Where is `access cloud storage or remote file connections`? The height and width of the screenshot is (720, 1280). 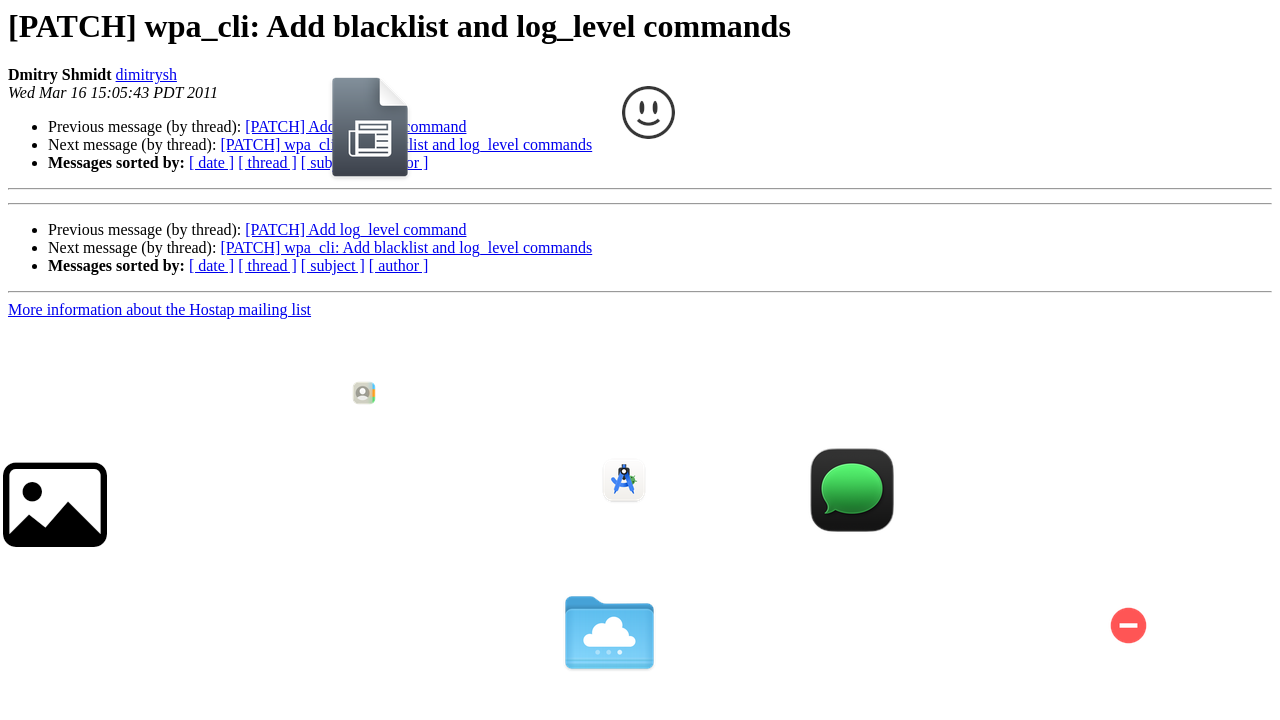 access cloud storage or remote file connections is located at coordinates (609, 632).